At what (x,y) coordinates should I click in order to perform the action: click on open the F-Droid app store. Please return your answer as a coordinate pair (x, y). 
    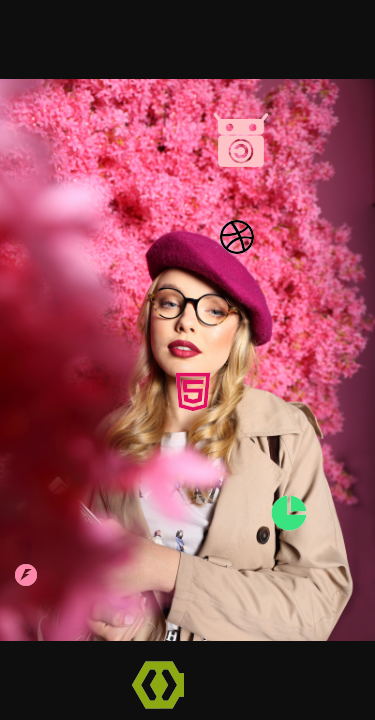
    Looking at the image, I should click on (241, 140).